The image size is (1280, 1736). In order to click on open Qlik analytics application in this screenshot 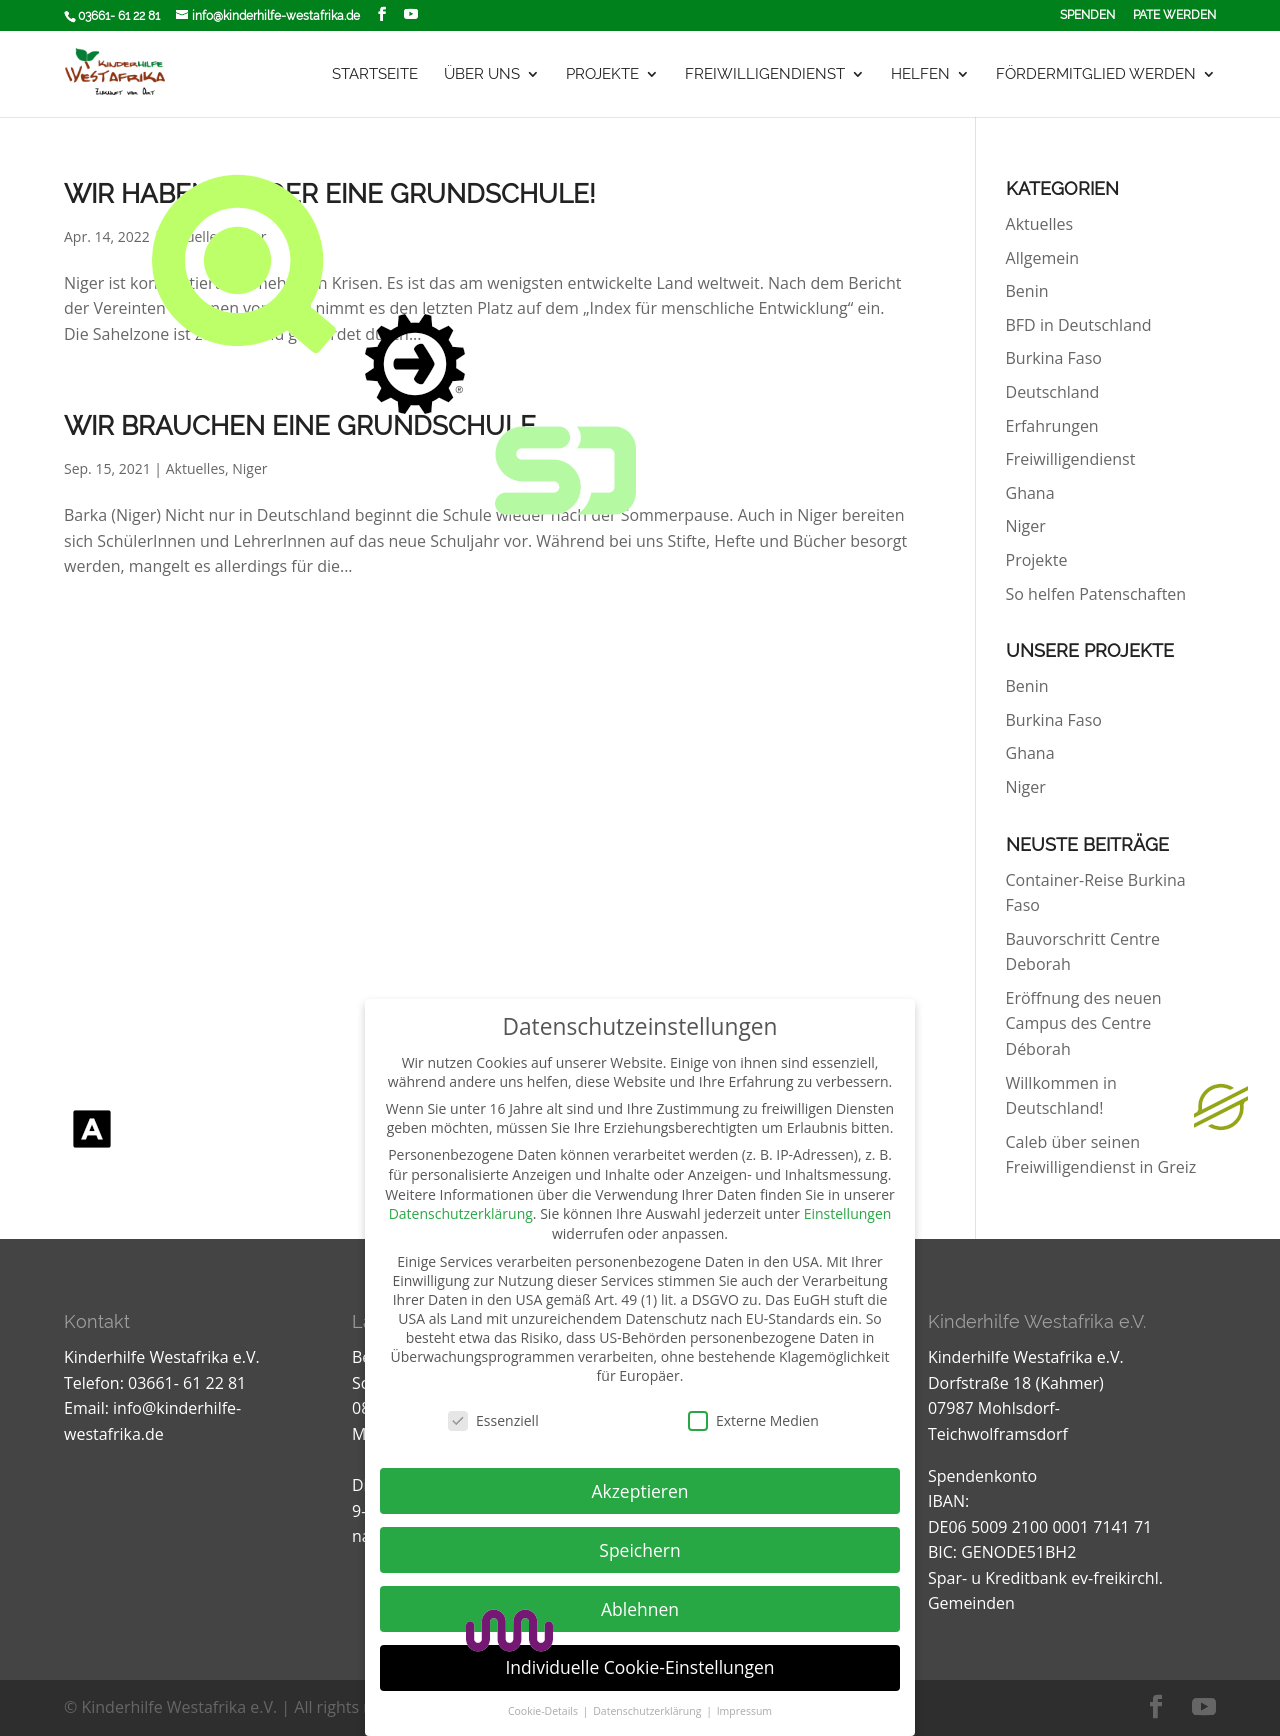, I will do `click(244, 264)`.